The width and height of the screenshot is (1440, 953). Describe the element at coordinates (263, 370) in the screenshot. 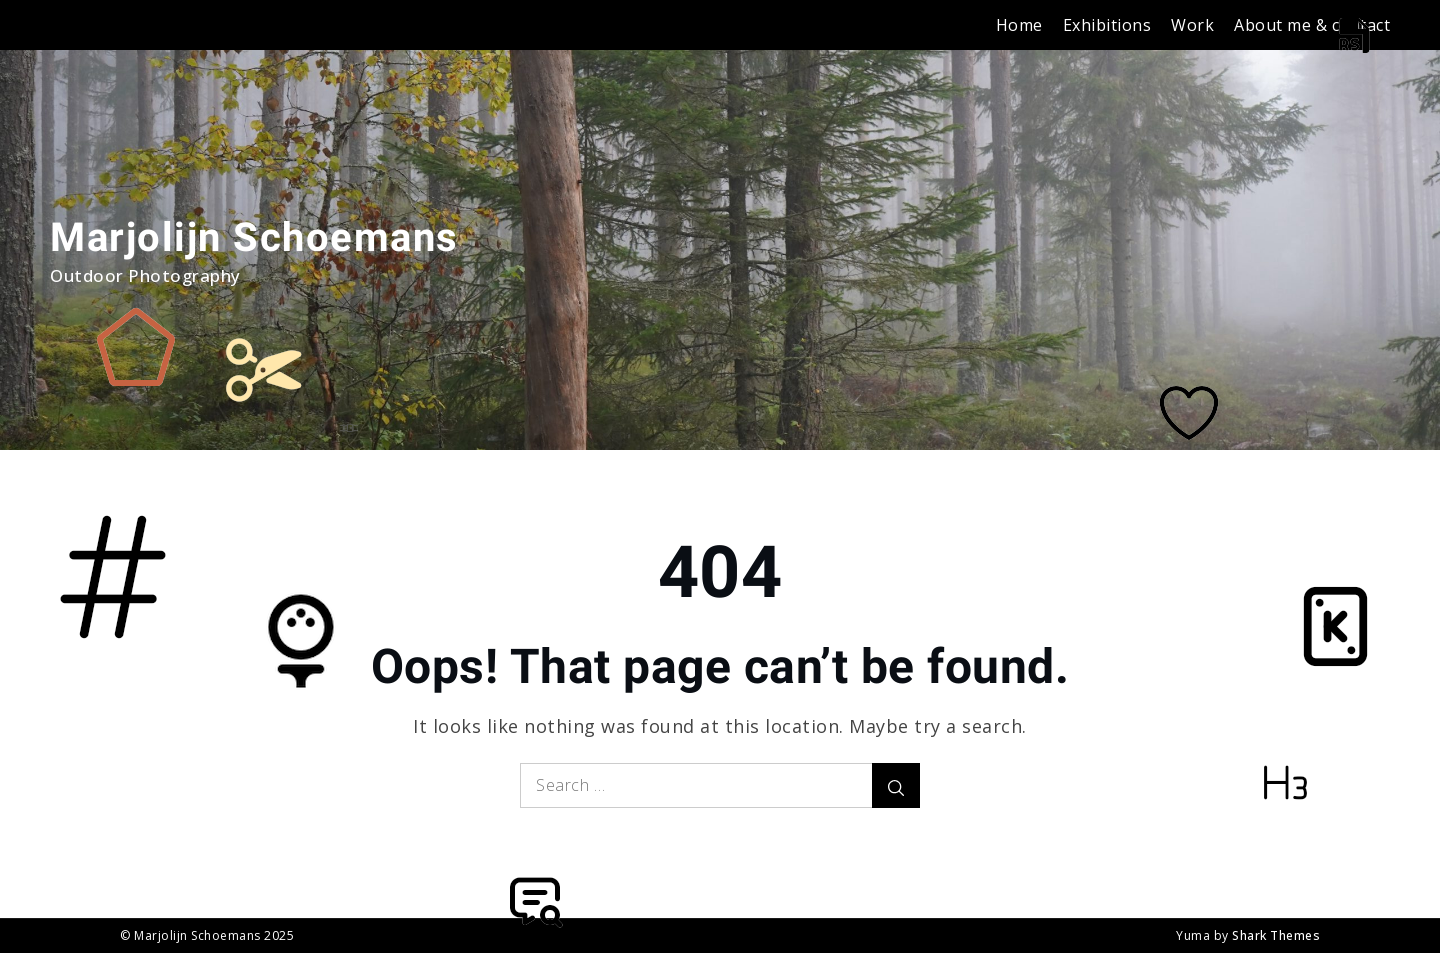

I see `cut selected content` at that location.